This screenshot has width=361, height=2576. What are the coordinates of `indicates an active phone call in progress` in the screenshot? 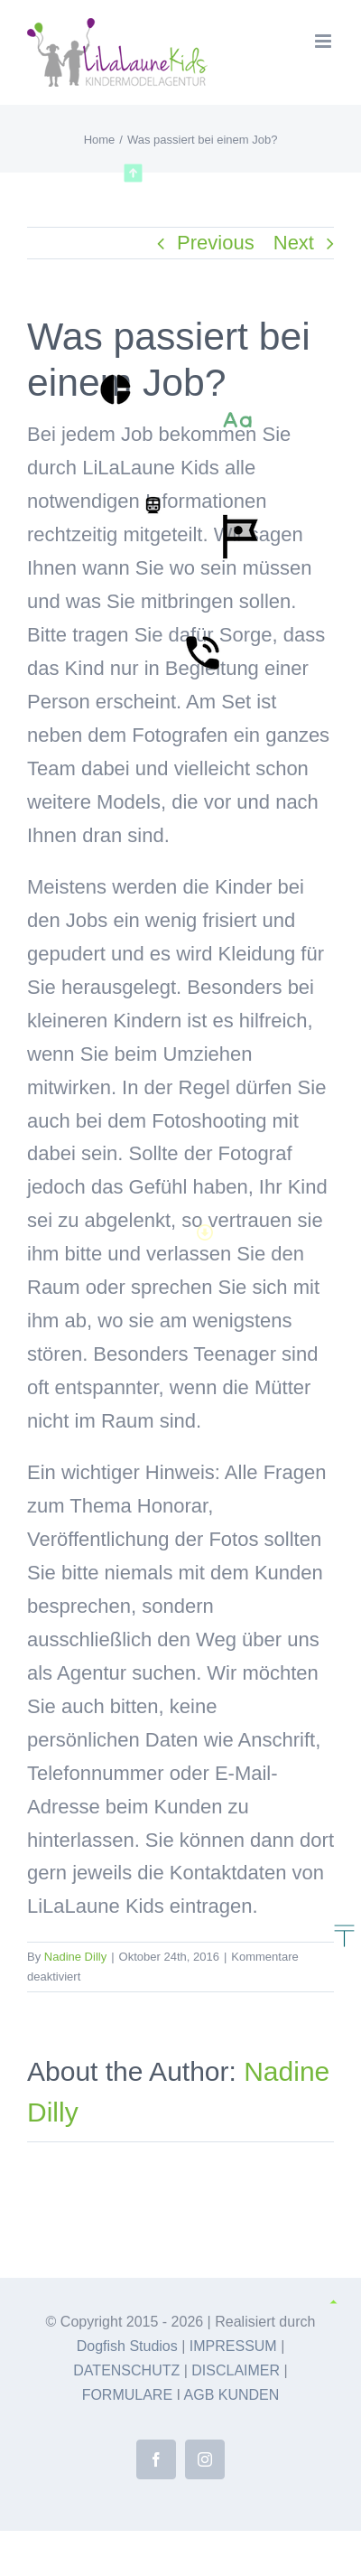 It's located at (202, 652).